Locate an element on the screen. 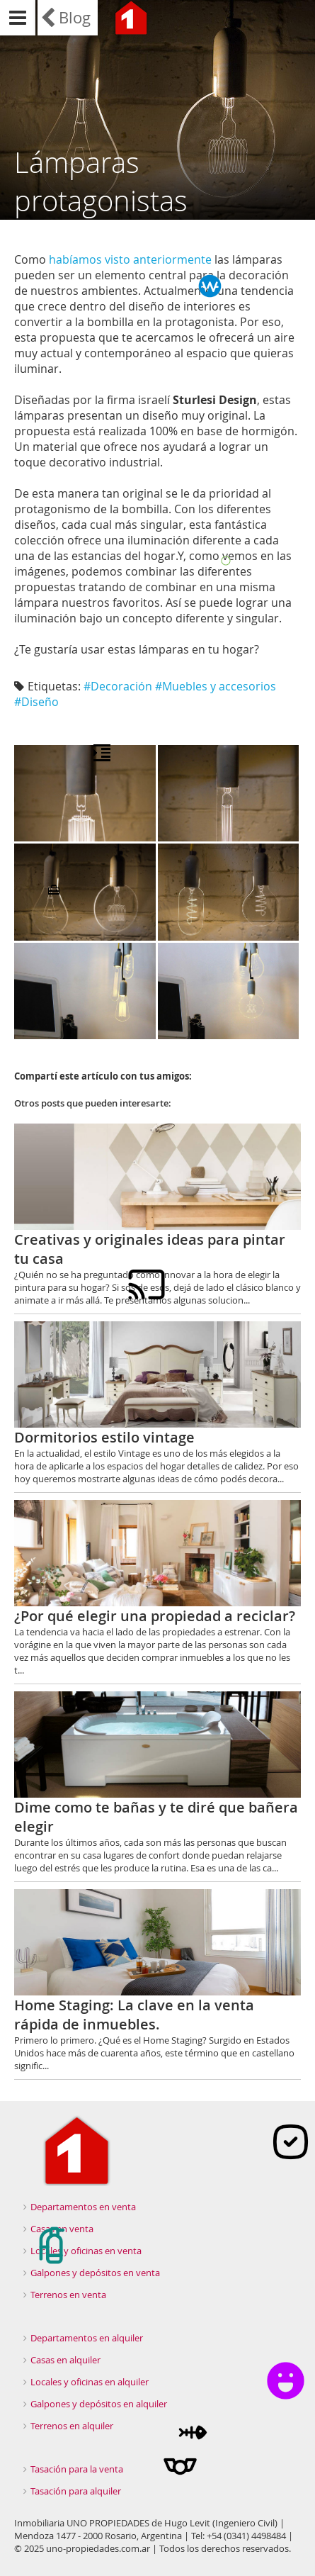 The height and width of the screenshot is (2576, 315). unselected radio button option is located at coordinates (226, 561).